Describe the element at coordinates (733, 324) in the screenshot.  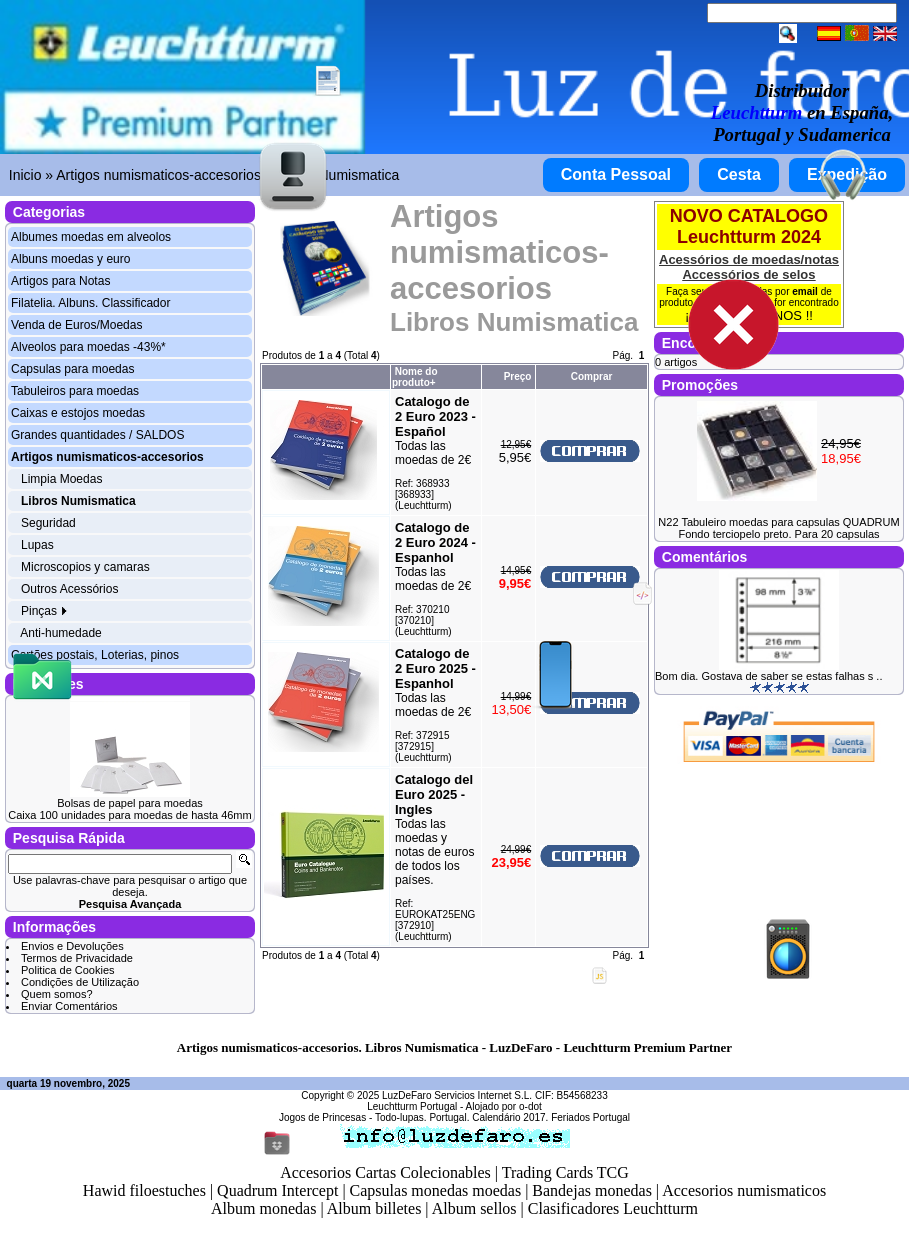
I see `cancel the current action or operation` at that location.